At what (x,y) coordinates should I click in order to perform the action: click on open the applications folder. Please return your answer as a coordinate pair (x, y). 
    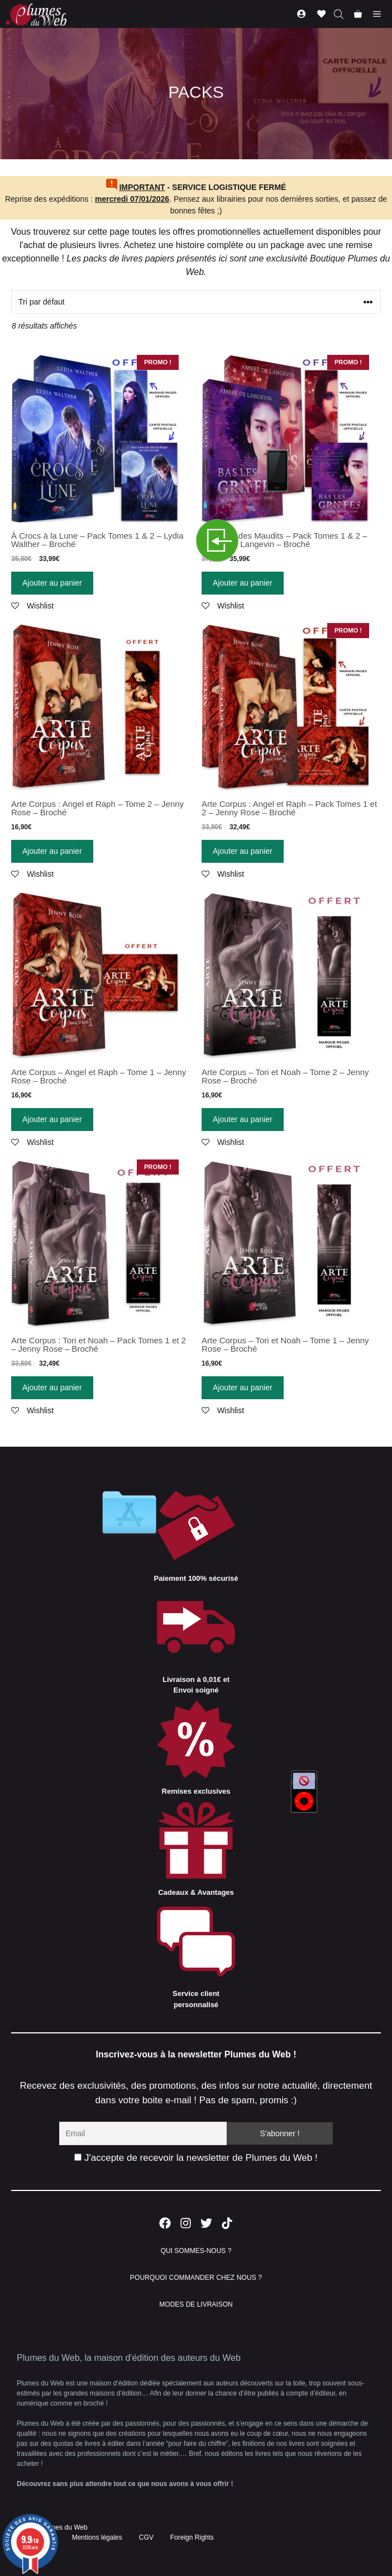
    Looking at the image, I should click on (129, 1512).